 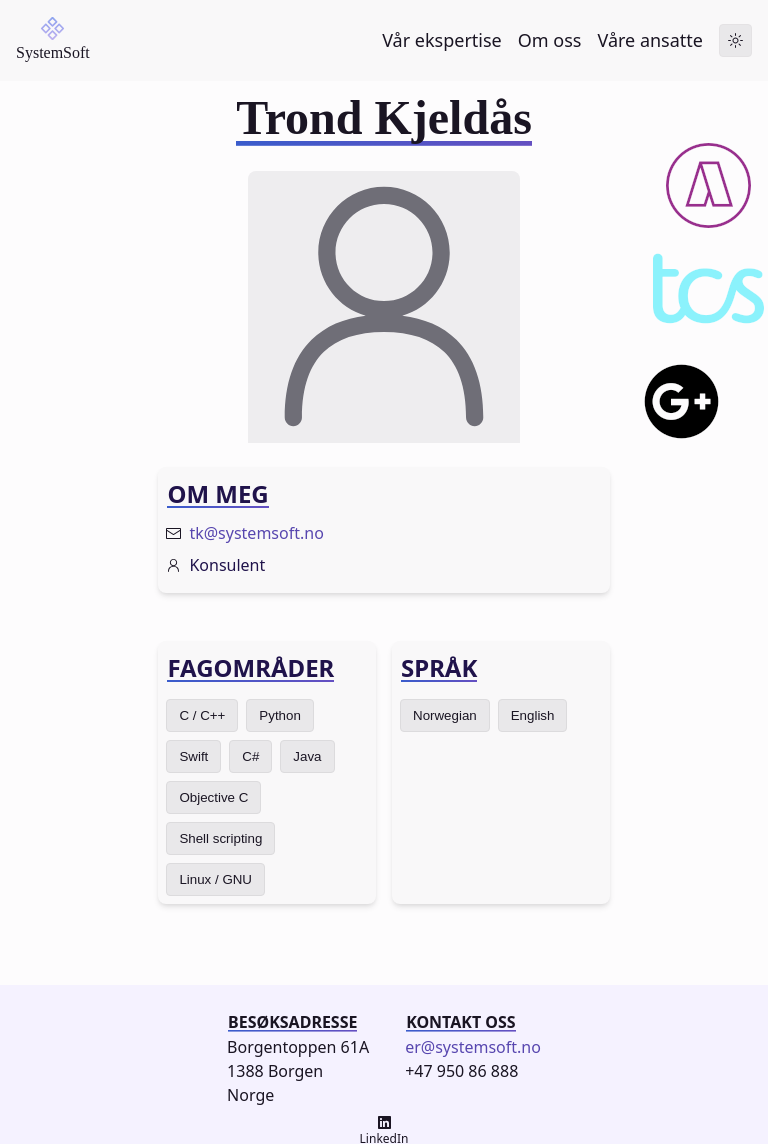 What do you see at coordinates (681, 401) in the screenshot?
I see `share to Google+` at bounding box center [681, 401].